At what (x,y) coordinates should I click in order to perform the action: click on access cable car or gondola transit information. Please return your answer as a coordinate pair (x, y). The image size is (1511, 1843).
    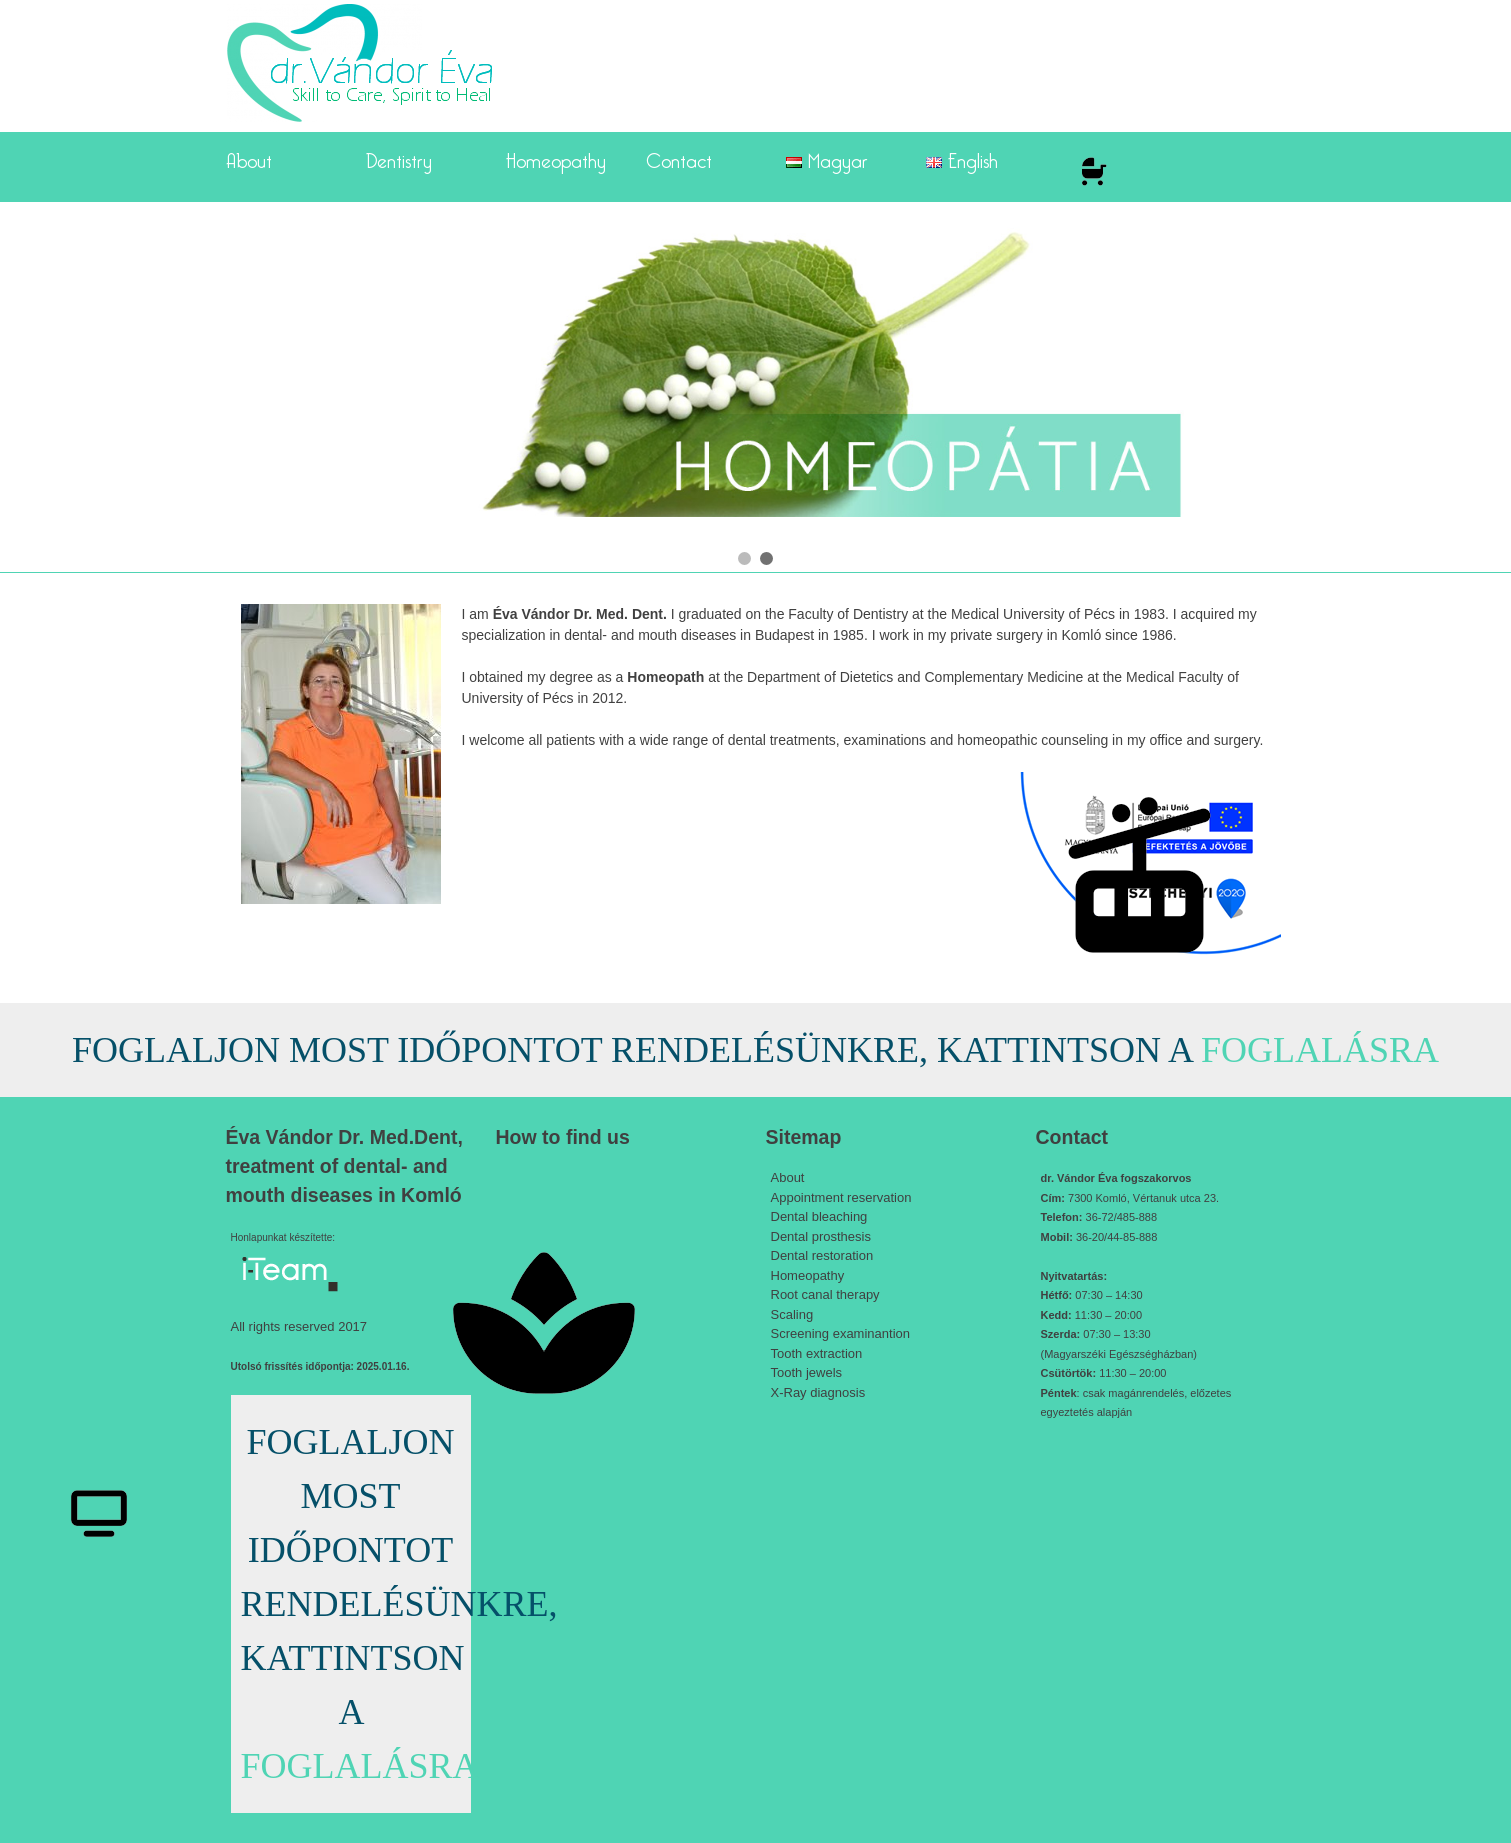
    Looking at the image, I should click on (1139, 879).